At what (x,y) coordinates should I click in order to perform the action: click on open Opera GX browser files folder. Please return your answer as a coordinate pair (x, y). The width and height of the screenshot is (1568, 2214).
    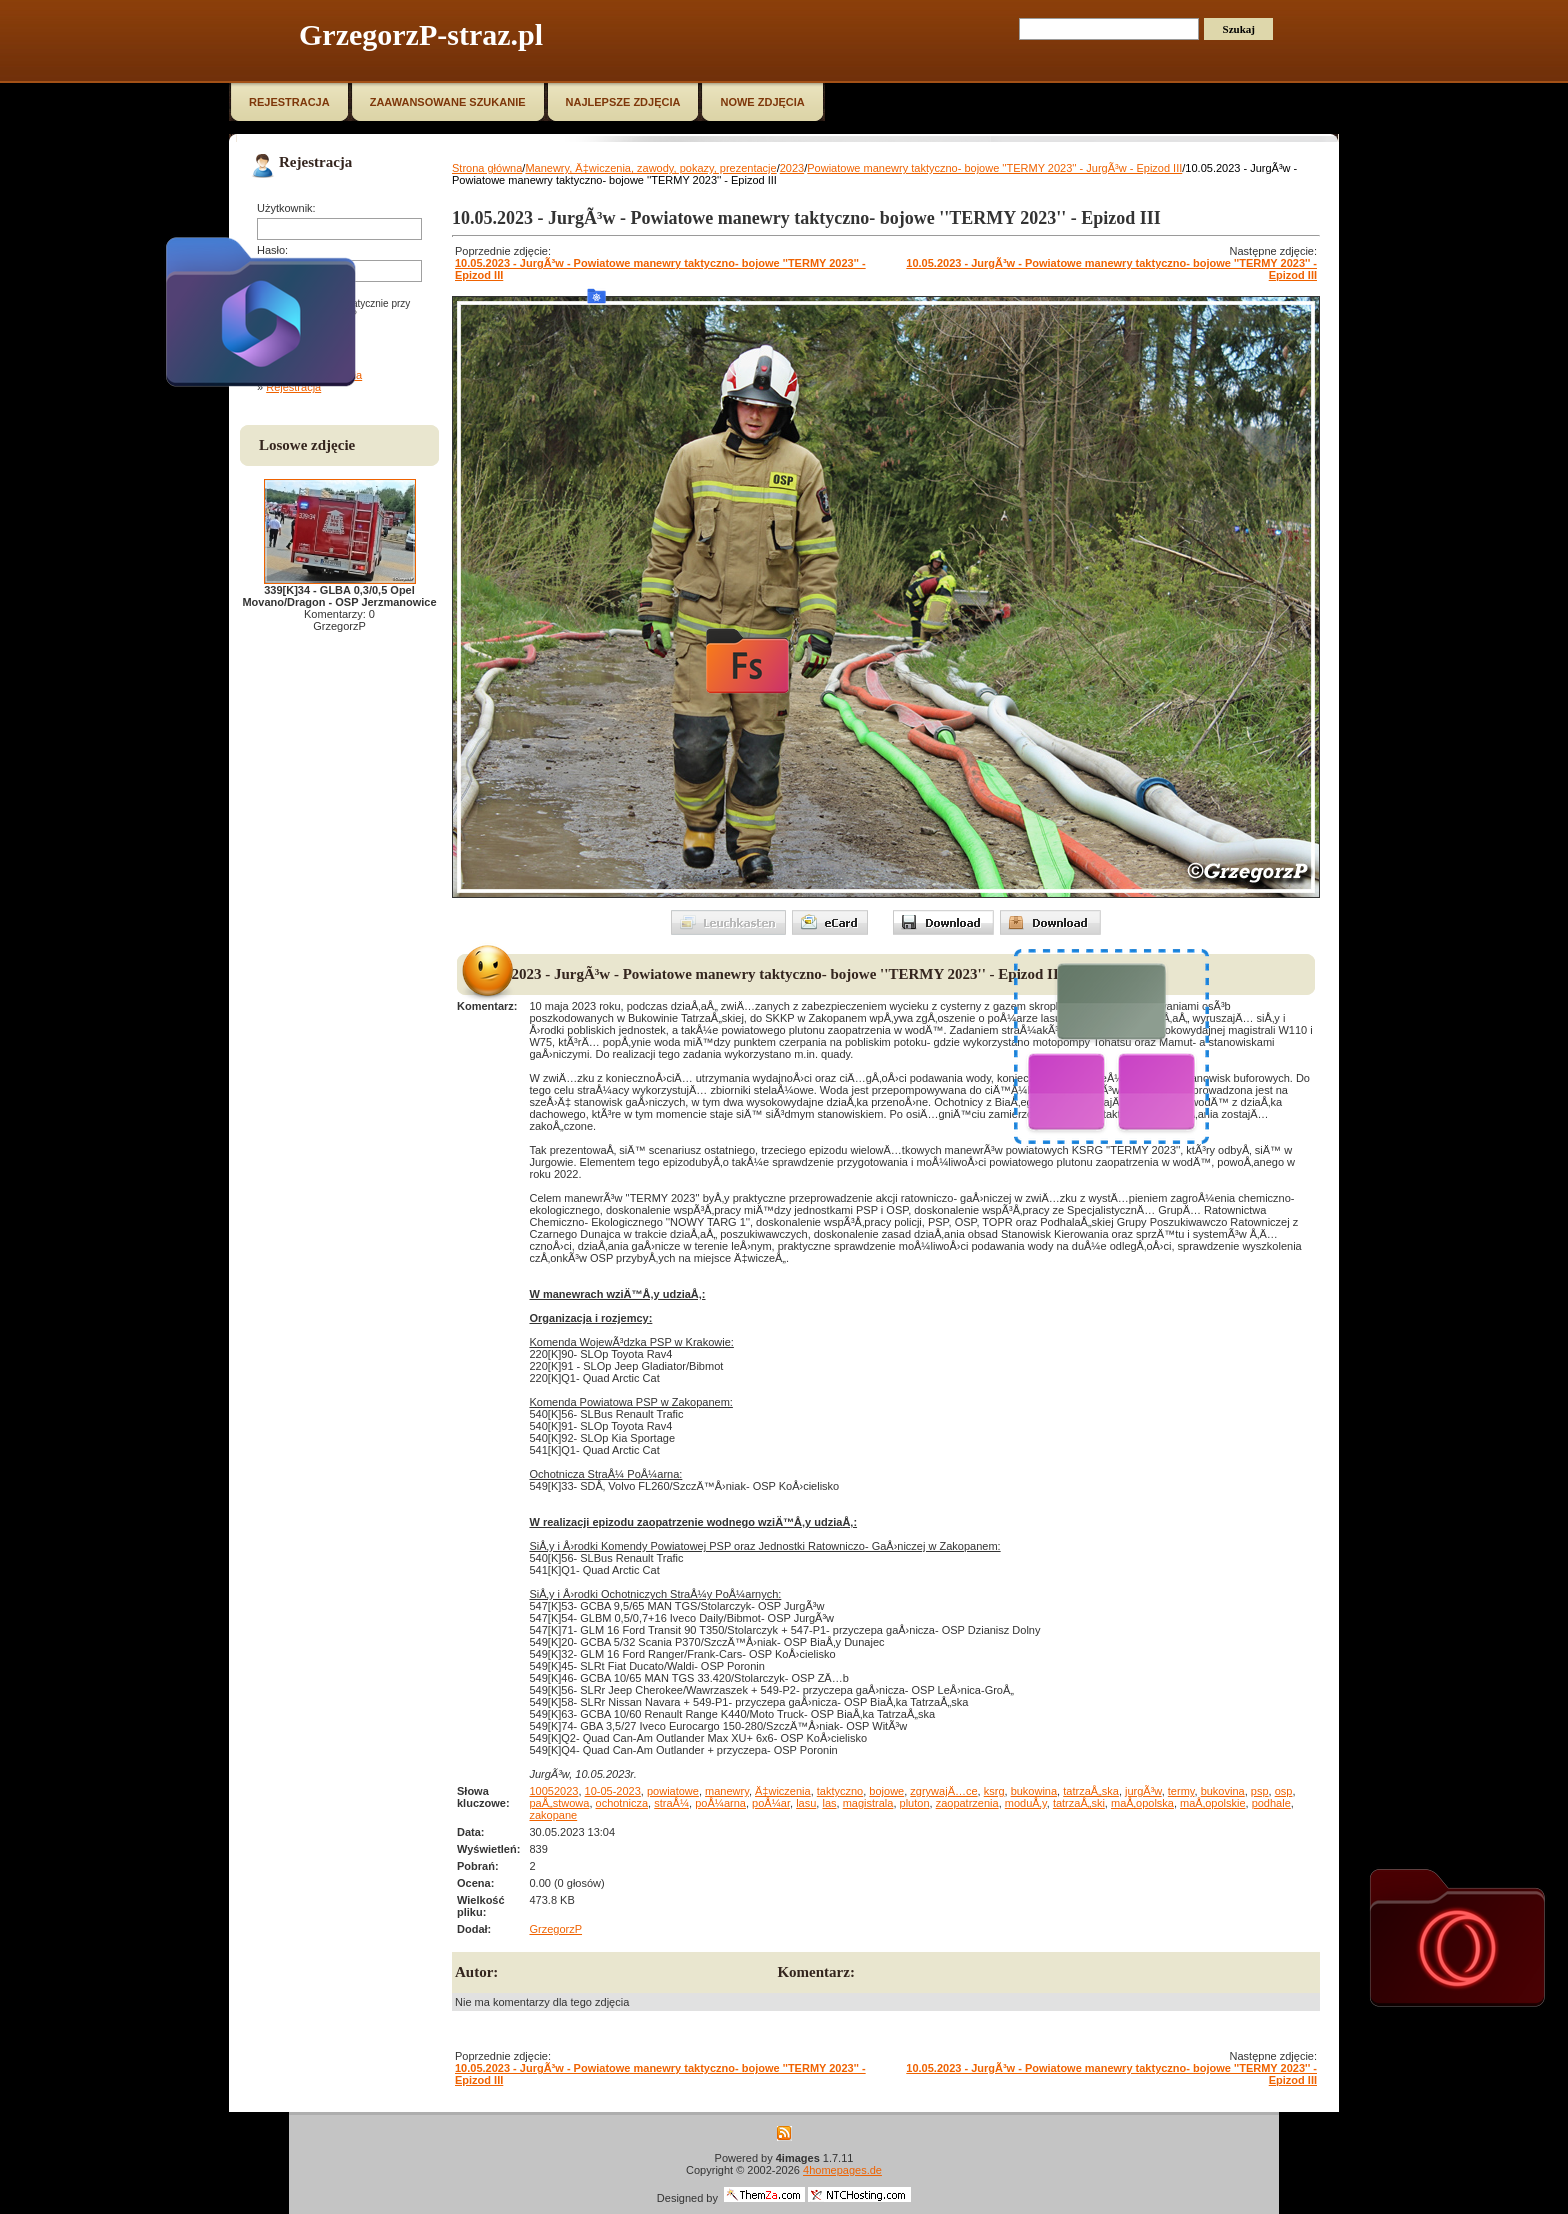
    Looking at the image, I should click on (1456, 1942).